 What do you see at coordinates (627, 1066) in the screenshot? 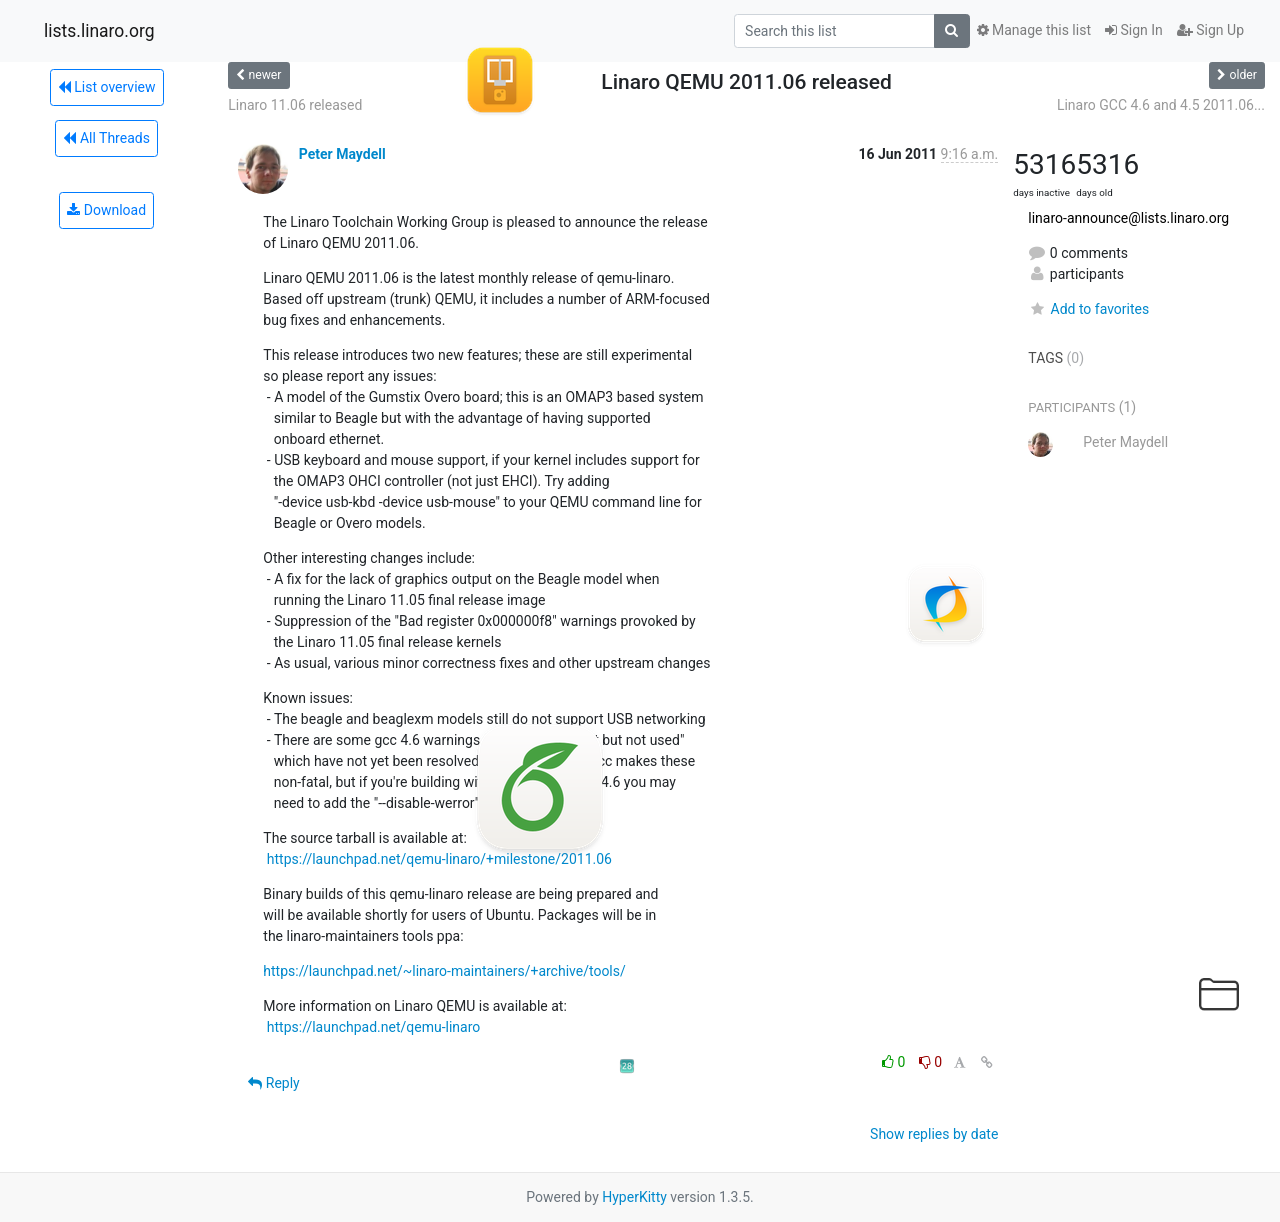
I see `open gnome calendar app` at bounding box center [627, 1066].